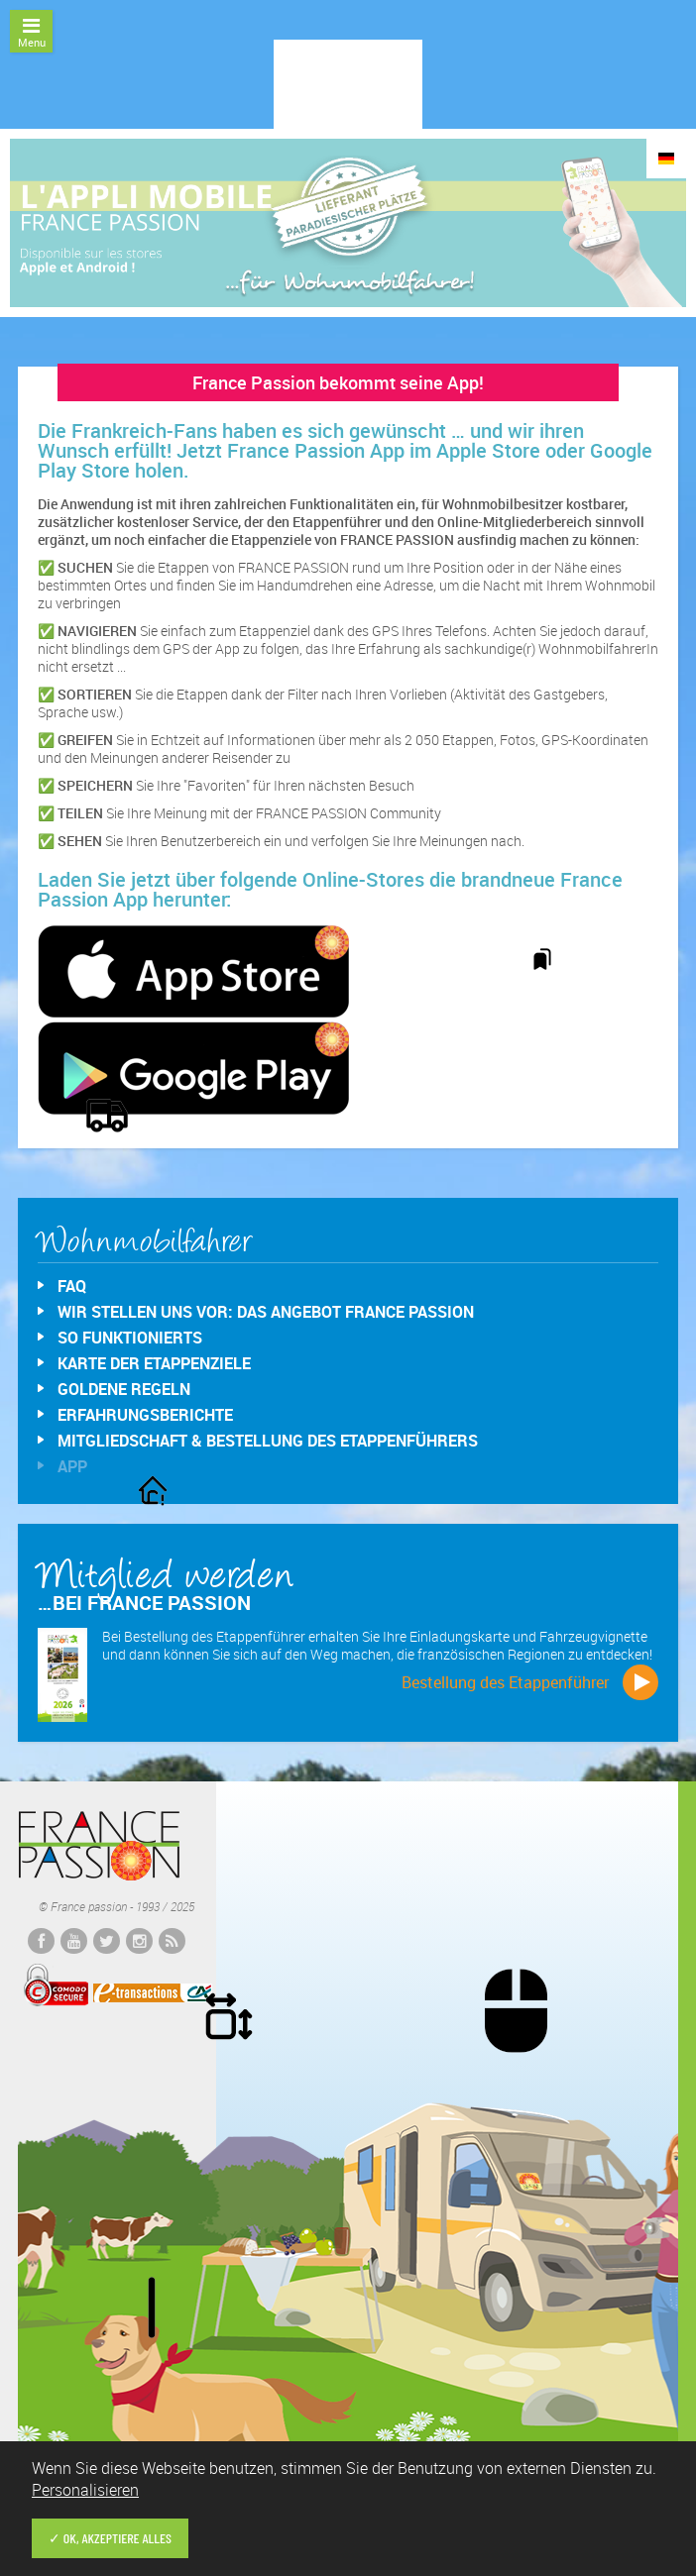 The image size is (696, 2576). I want to click on track your delivery status, so click(107, 1116).